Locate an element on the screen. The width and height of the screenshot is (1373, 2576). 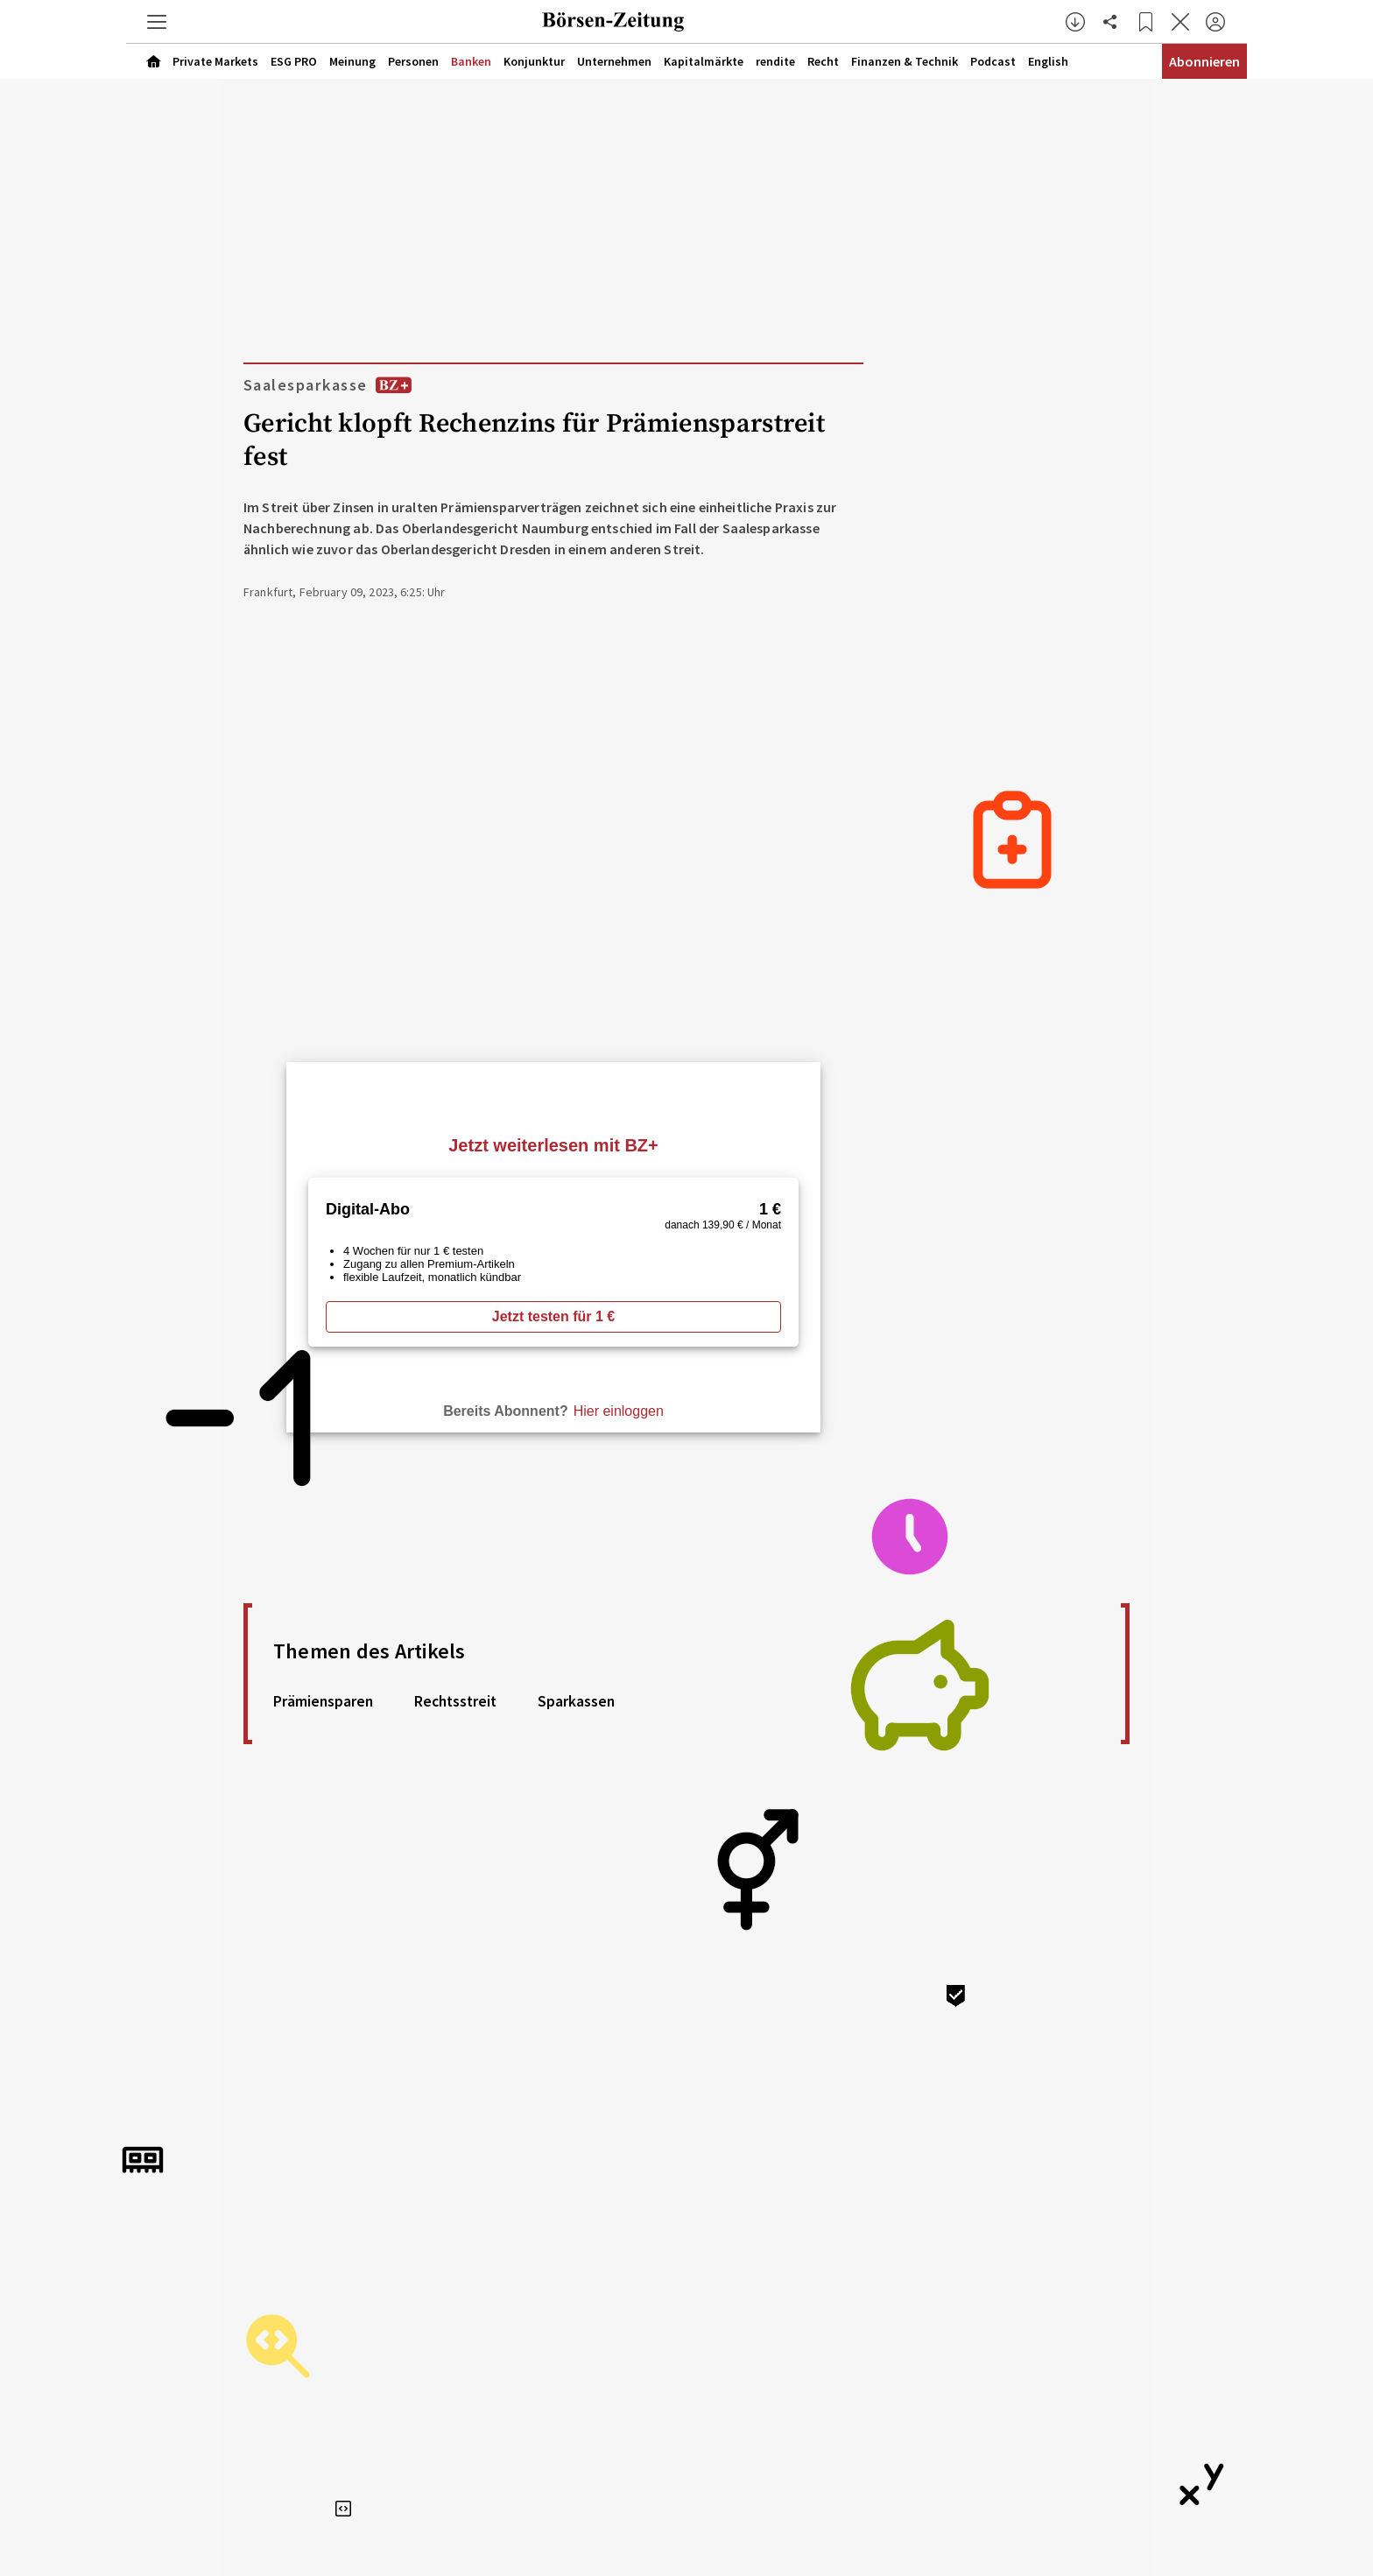
calculate x raised to the power of y is located at coordinates (1199, 2488).